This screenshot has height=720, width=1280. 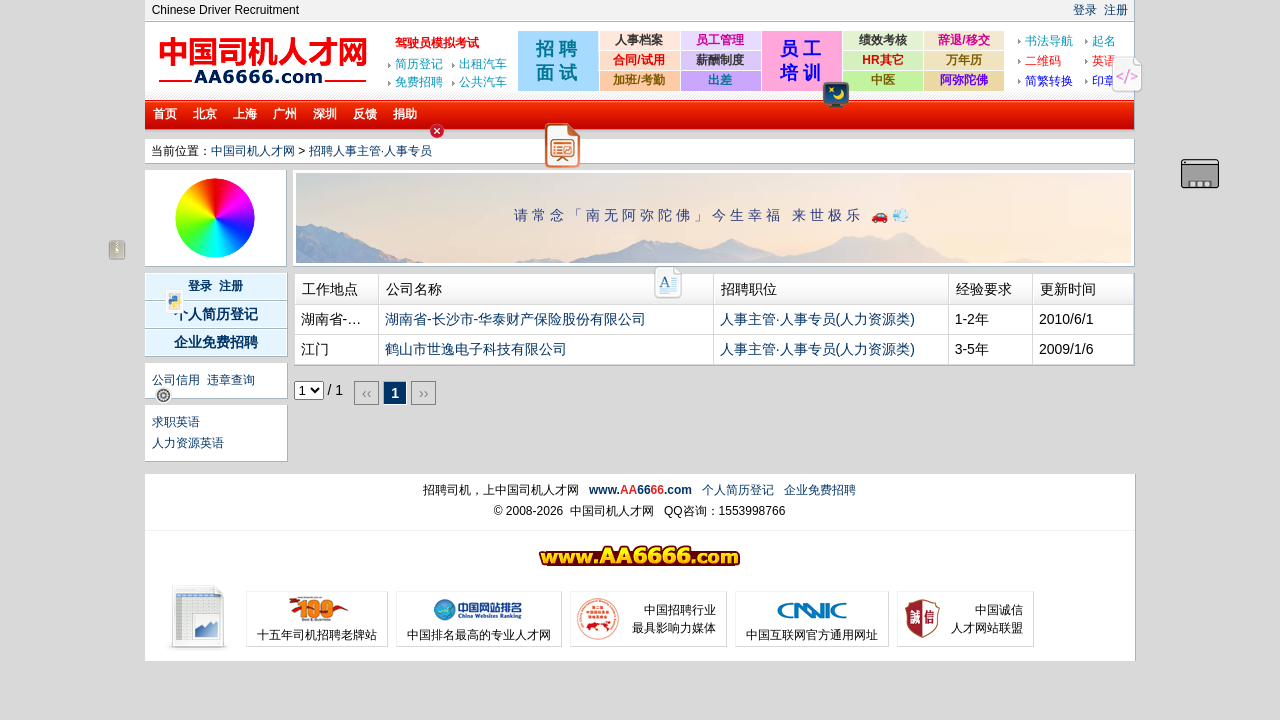 What do you see at coordinates (437, 131) in the screenshot?
I see `stop or cancel the current action` at bounding box center [437, 131].